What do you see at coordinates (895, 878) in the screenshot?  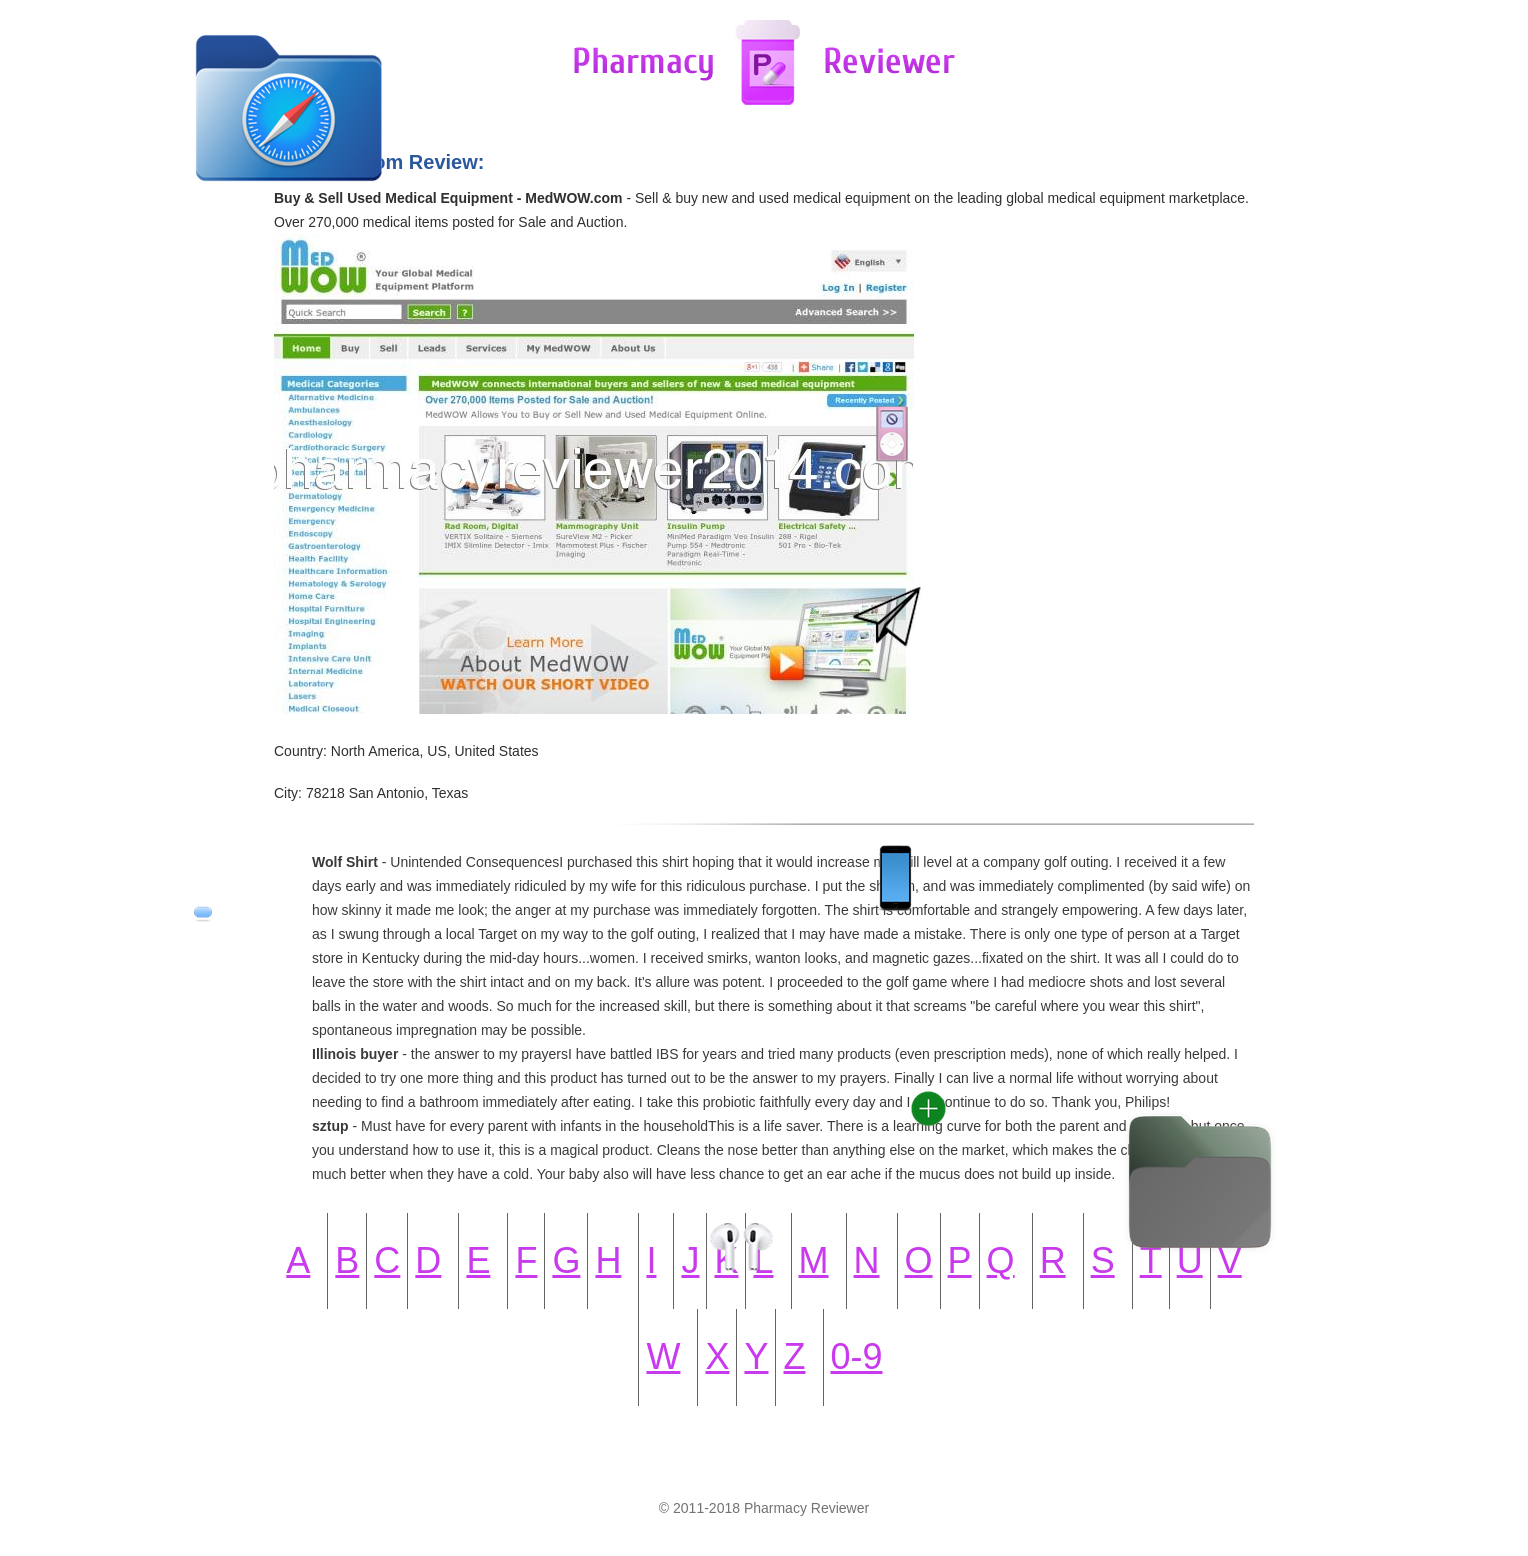 I see `manage connected iPhone device` at bounding box center [895, 878].